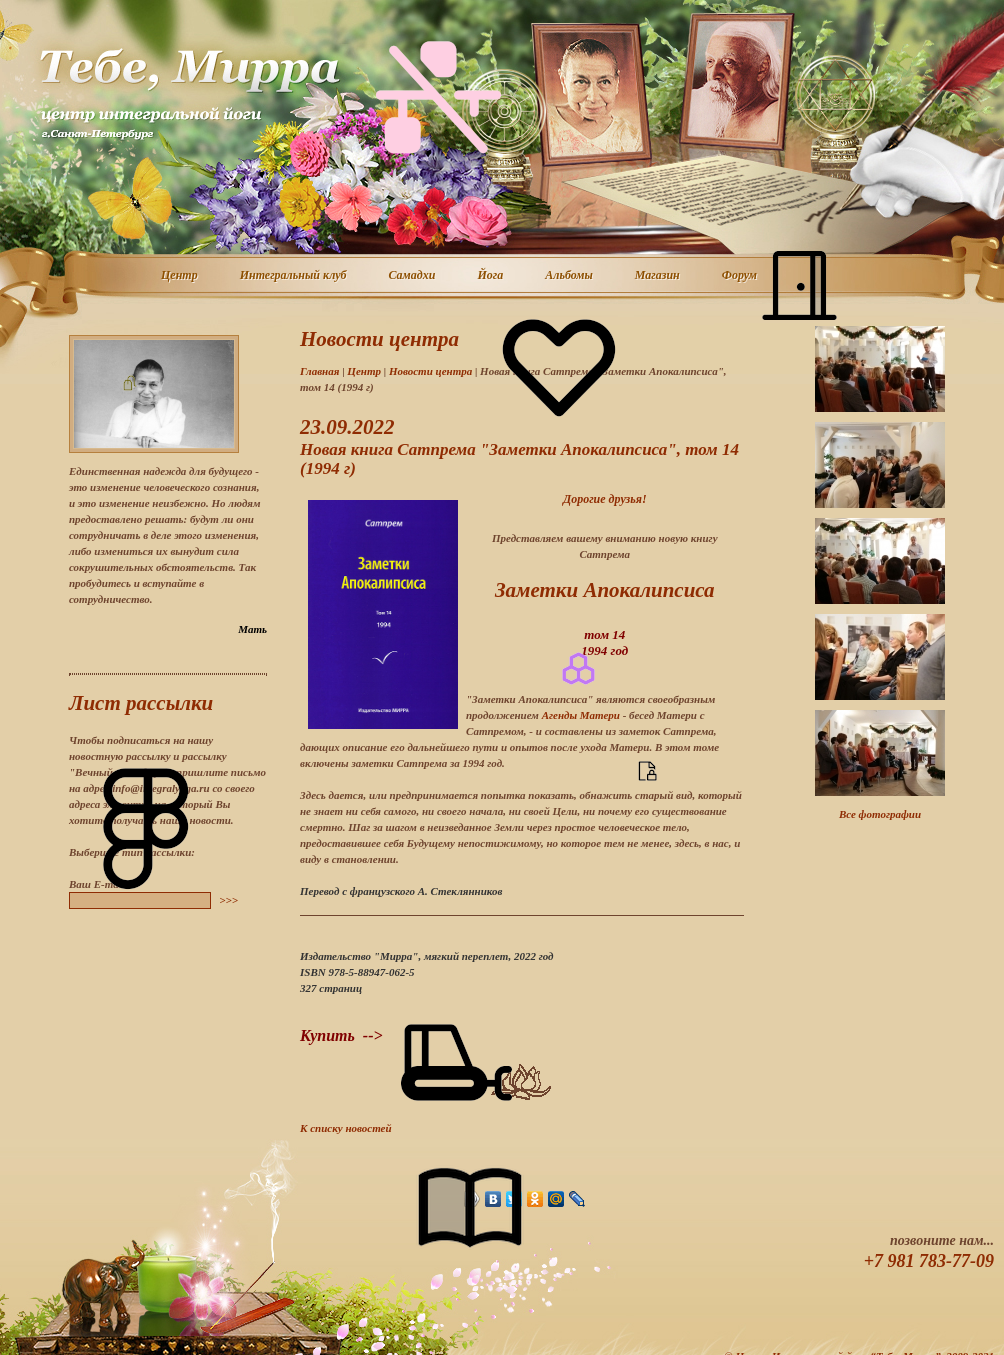  I want to click on add to favorites, so click(559, 364).